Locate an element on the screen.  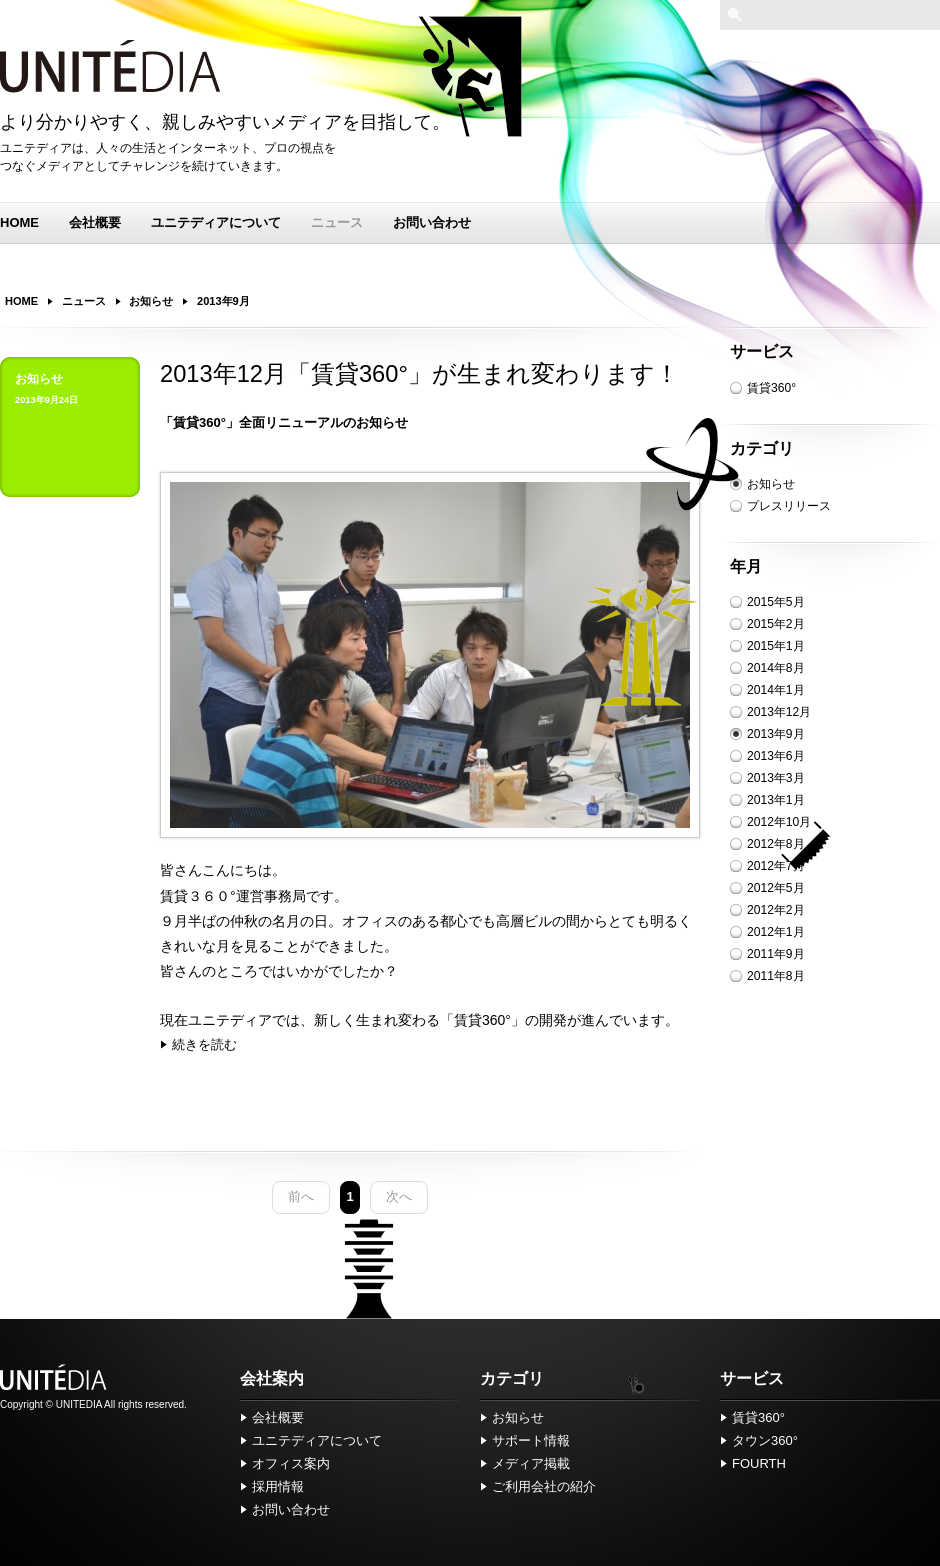
access 3D rotation or orbit controls is located at coordinates (693, 464).